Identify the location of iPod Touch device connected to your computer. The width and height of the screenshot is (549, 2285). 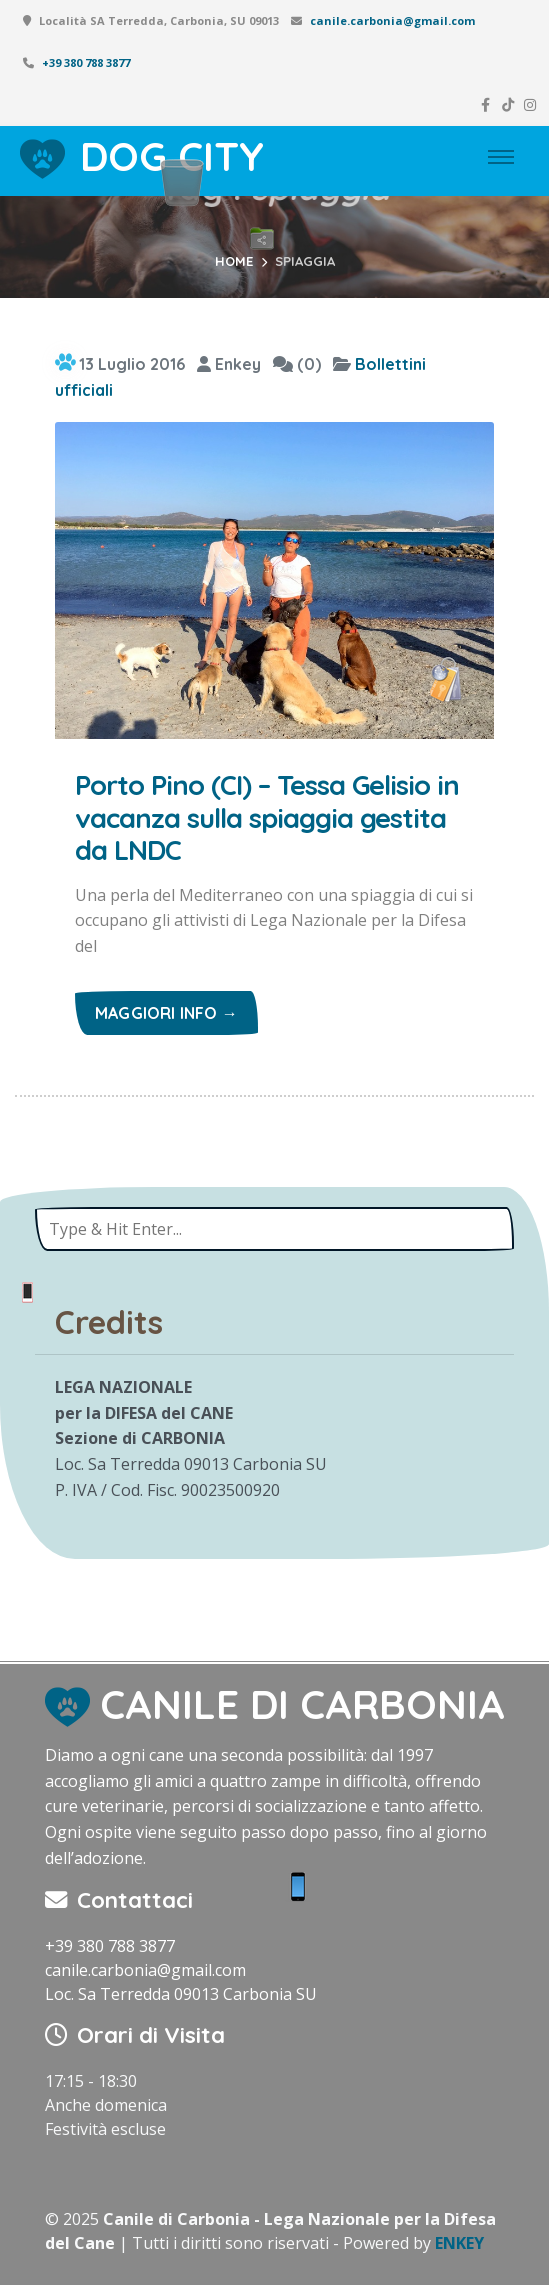
(298, 1887).